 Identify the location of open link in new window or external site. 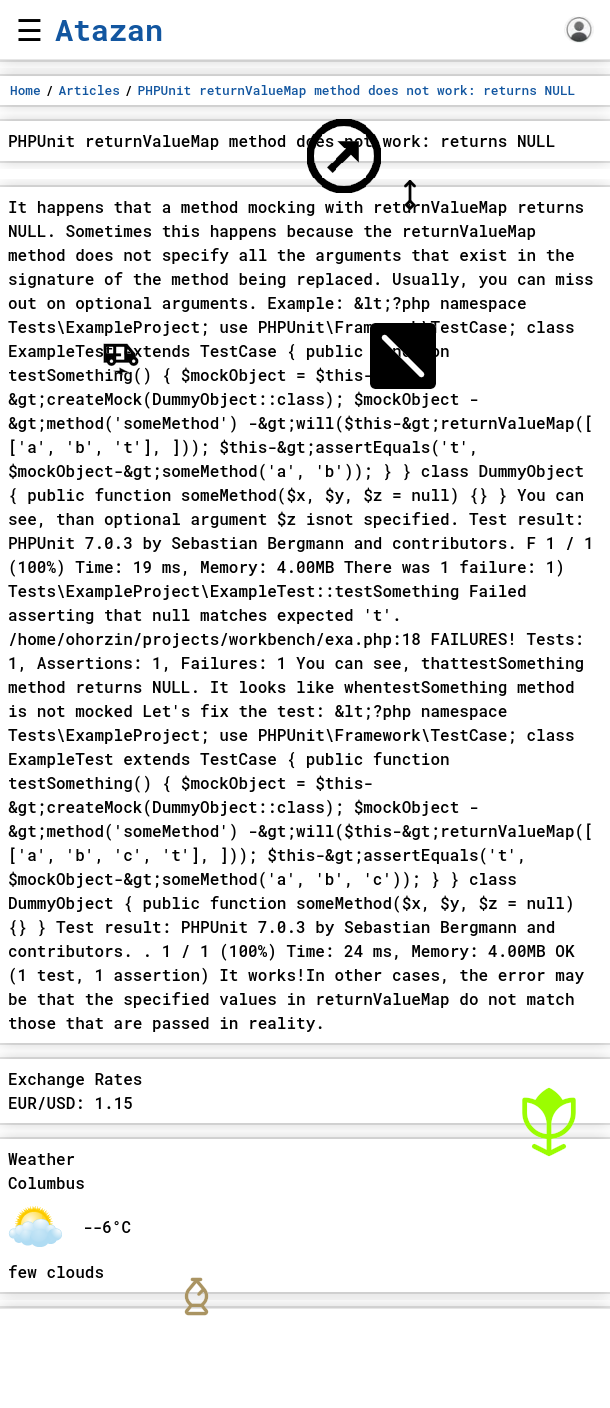
(344, 156).